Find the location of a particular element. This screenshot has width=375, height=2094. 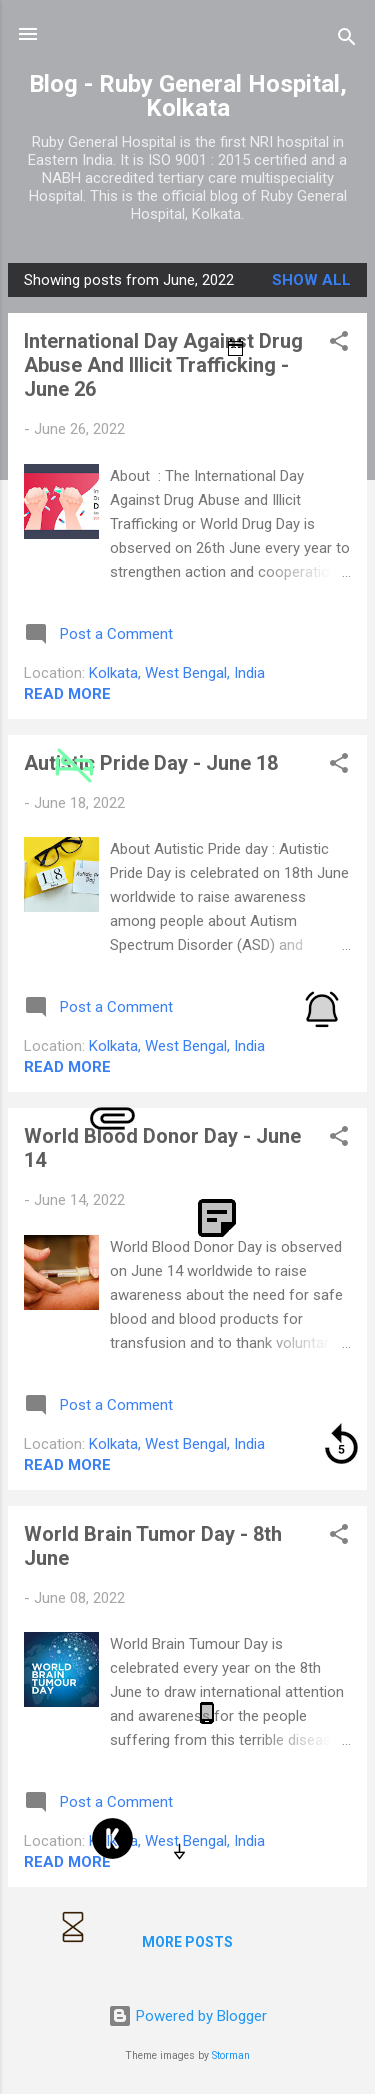

no sleeping accommodations available is located at coordinates (74, 765).